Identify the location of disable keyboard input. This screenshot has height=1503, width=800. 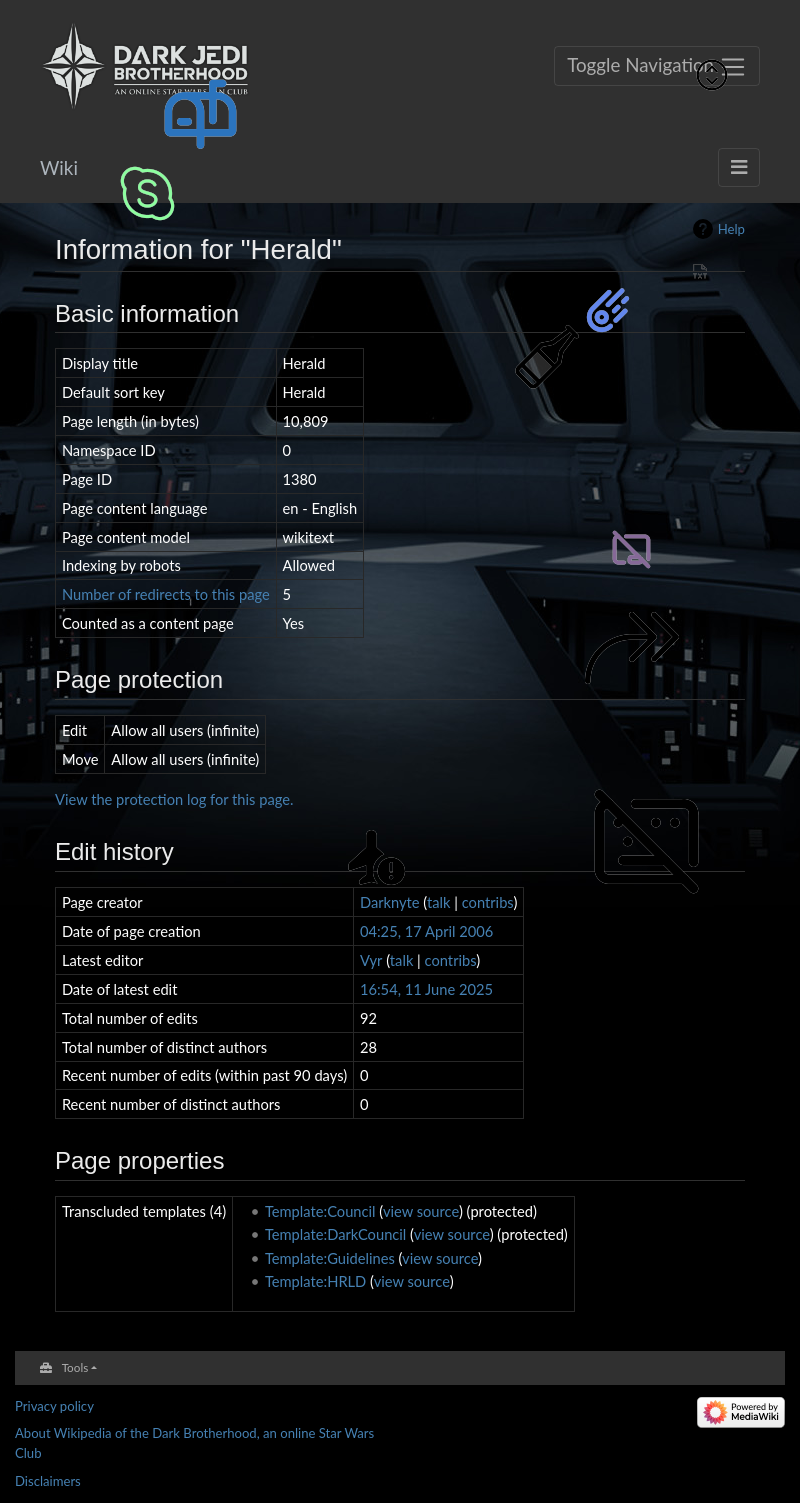
(646, 841).